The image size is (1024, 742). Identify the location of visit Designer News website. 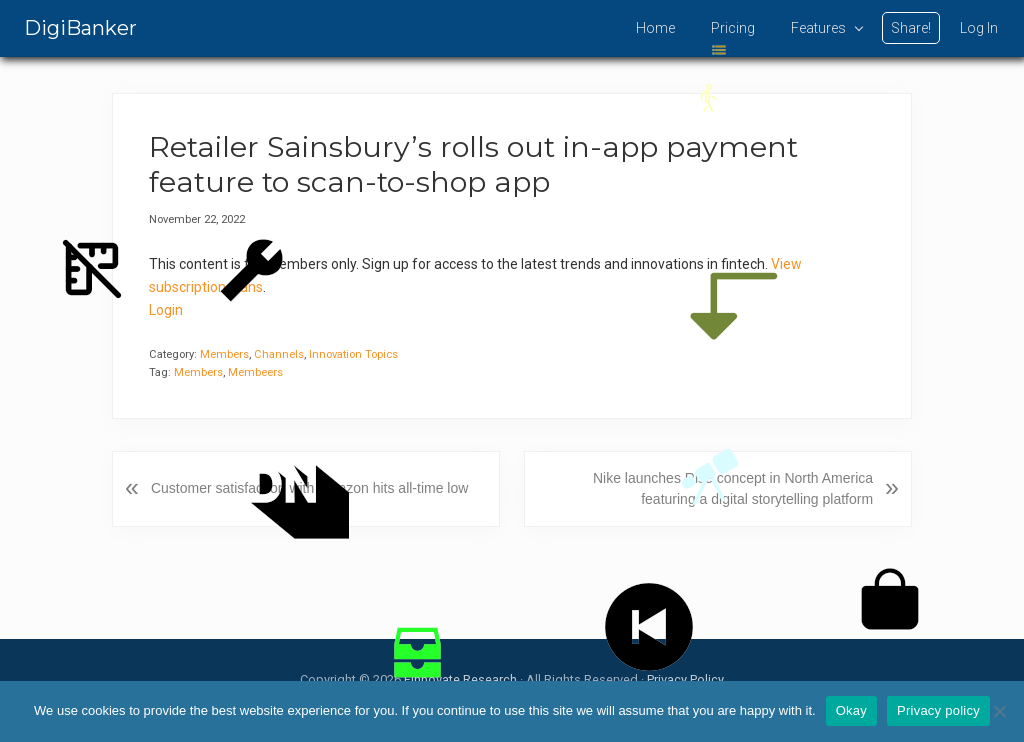
(300, 502).